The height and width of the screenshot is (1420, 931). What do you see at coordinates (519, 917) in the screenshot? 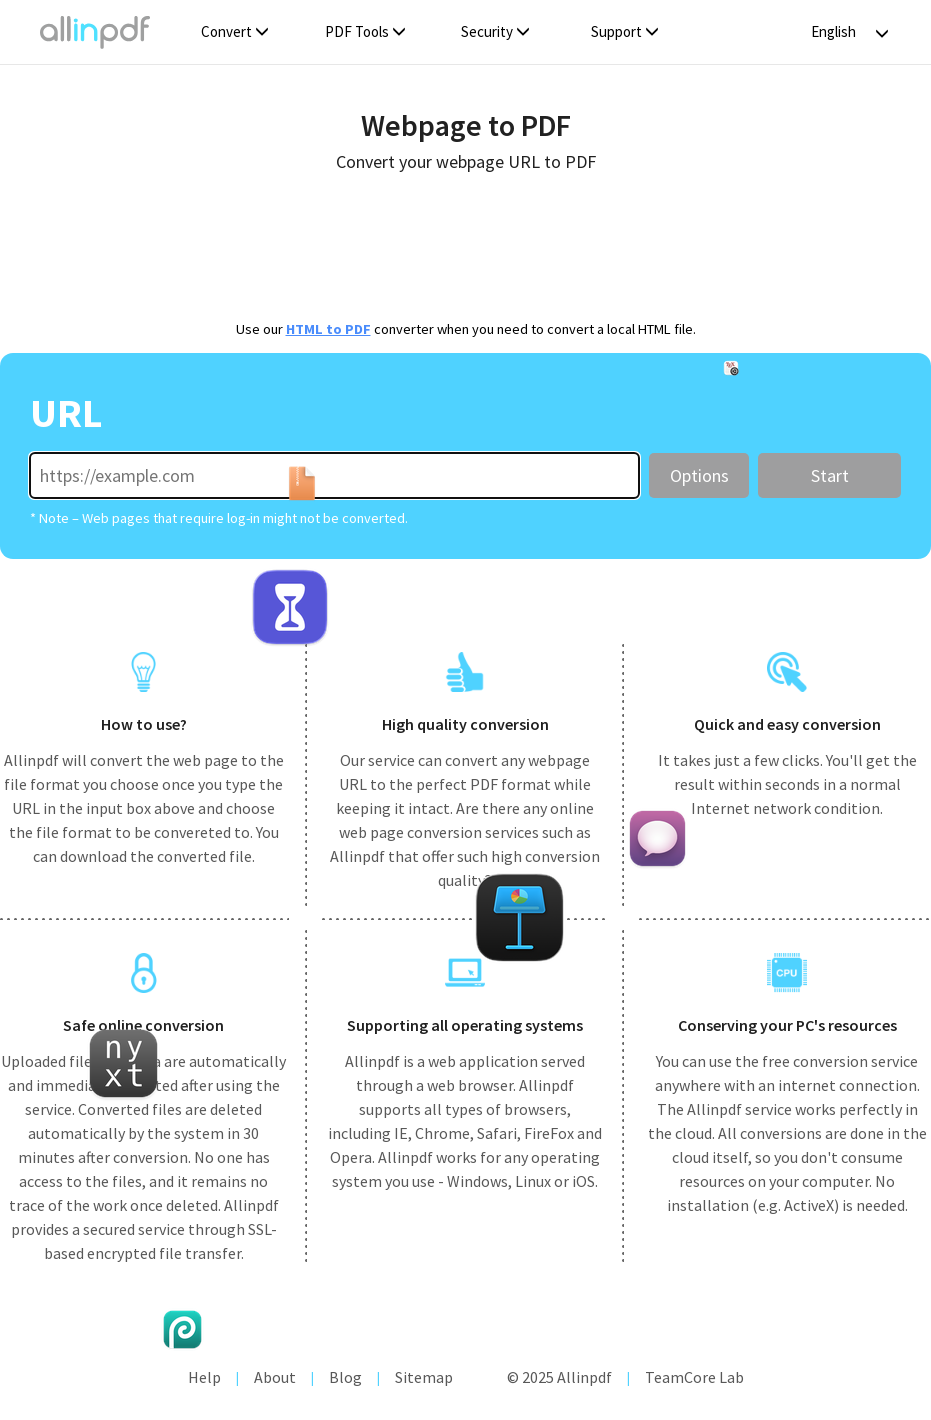
I see `open keynote to create or edit presentations` at bounding box center [519, 917].